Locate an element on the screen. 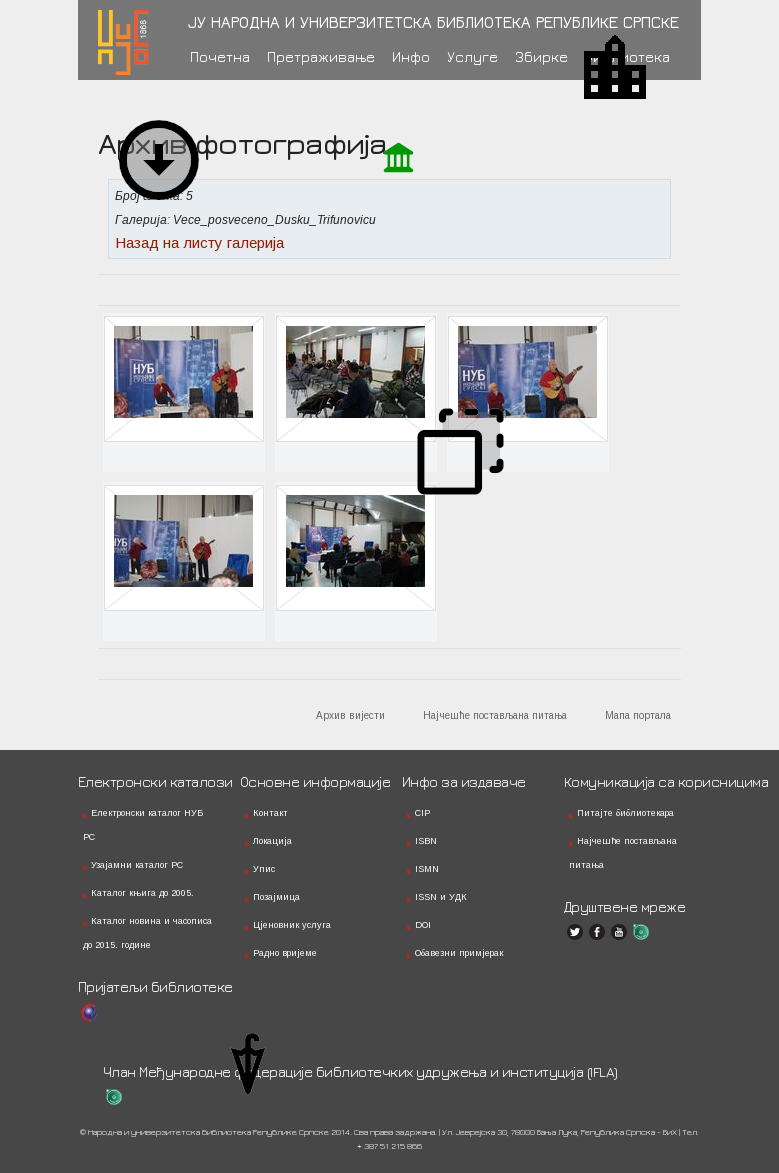 The image size is (779, 1173). select background layer is located at coordinates (460, 451).